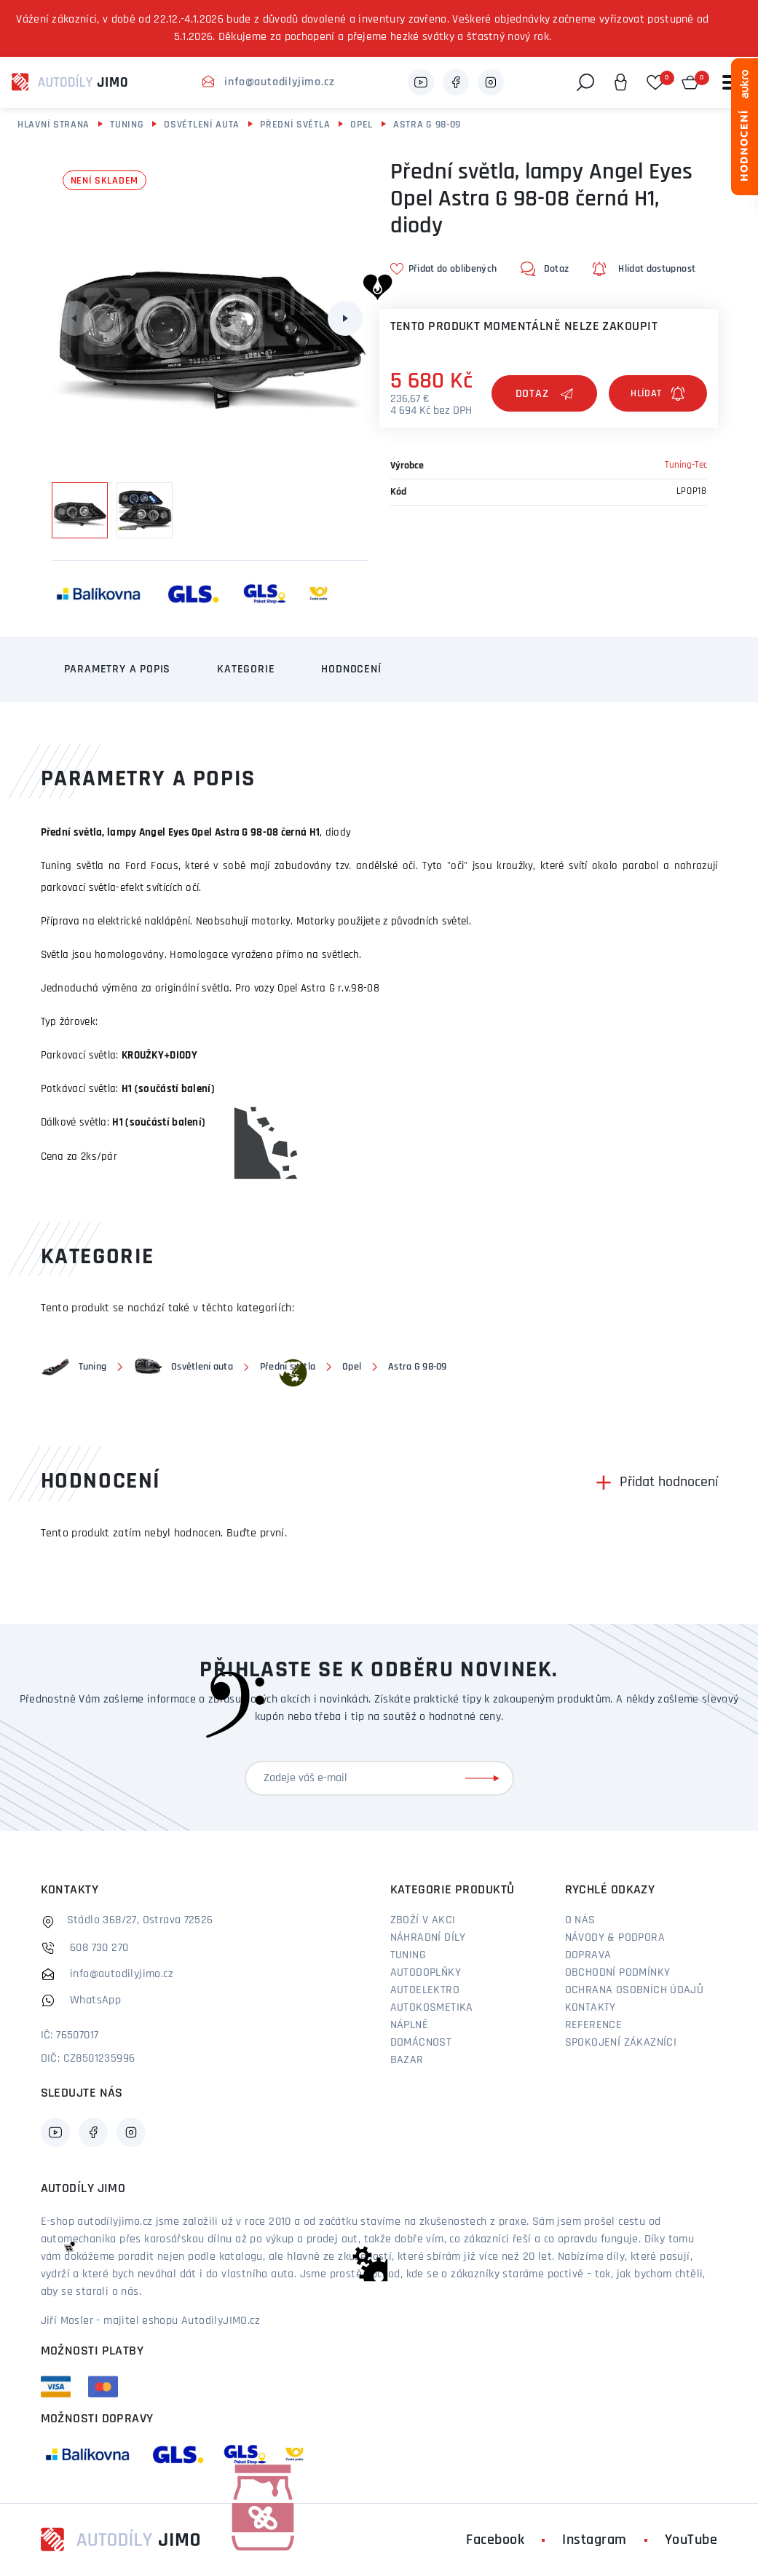 Image resolution: width=758 pixels, height=2576 pixels. Describe the element at coordinates (377, 286) in the screenshot. I see `donate blood or health resource` at that location.